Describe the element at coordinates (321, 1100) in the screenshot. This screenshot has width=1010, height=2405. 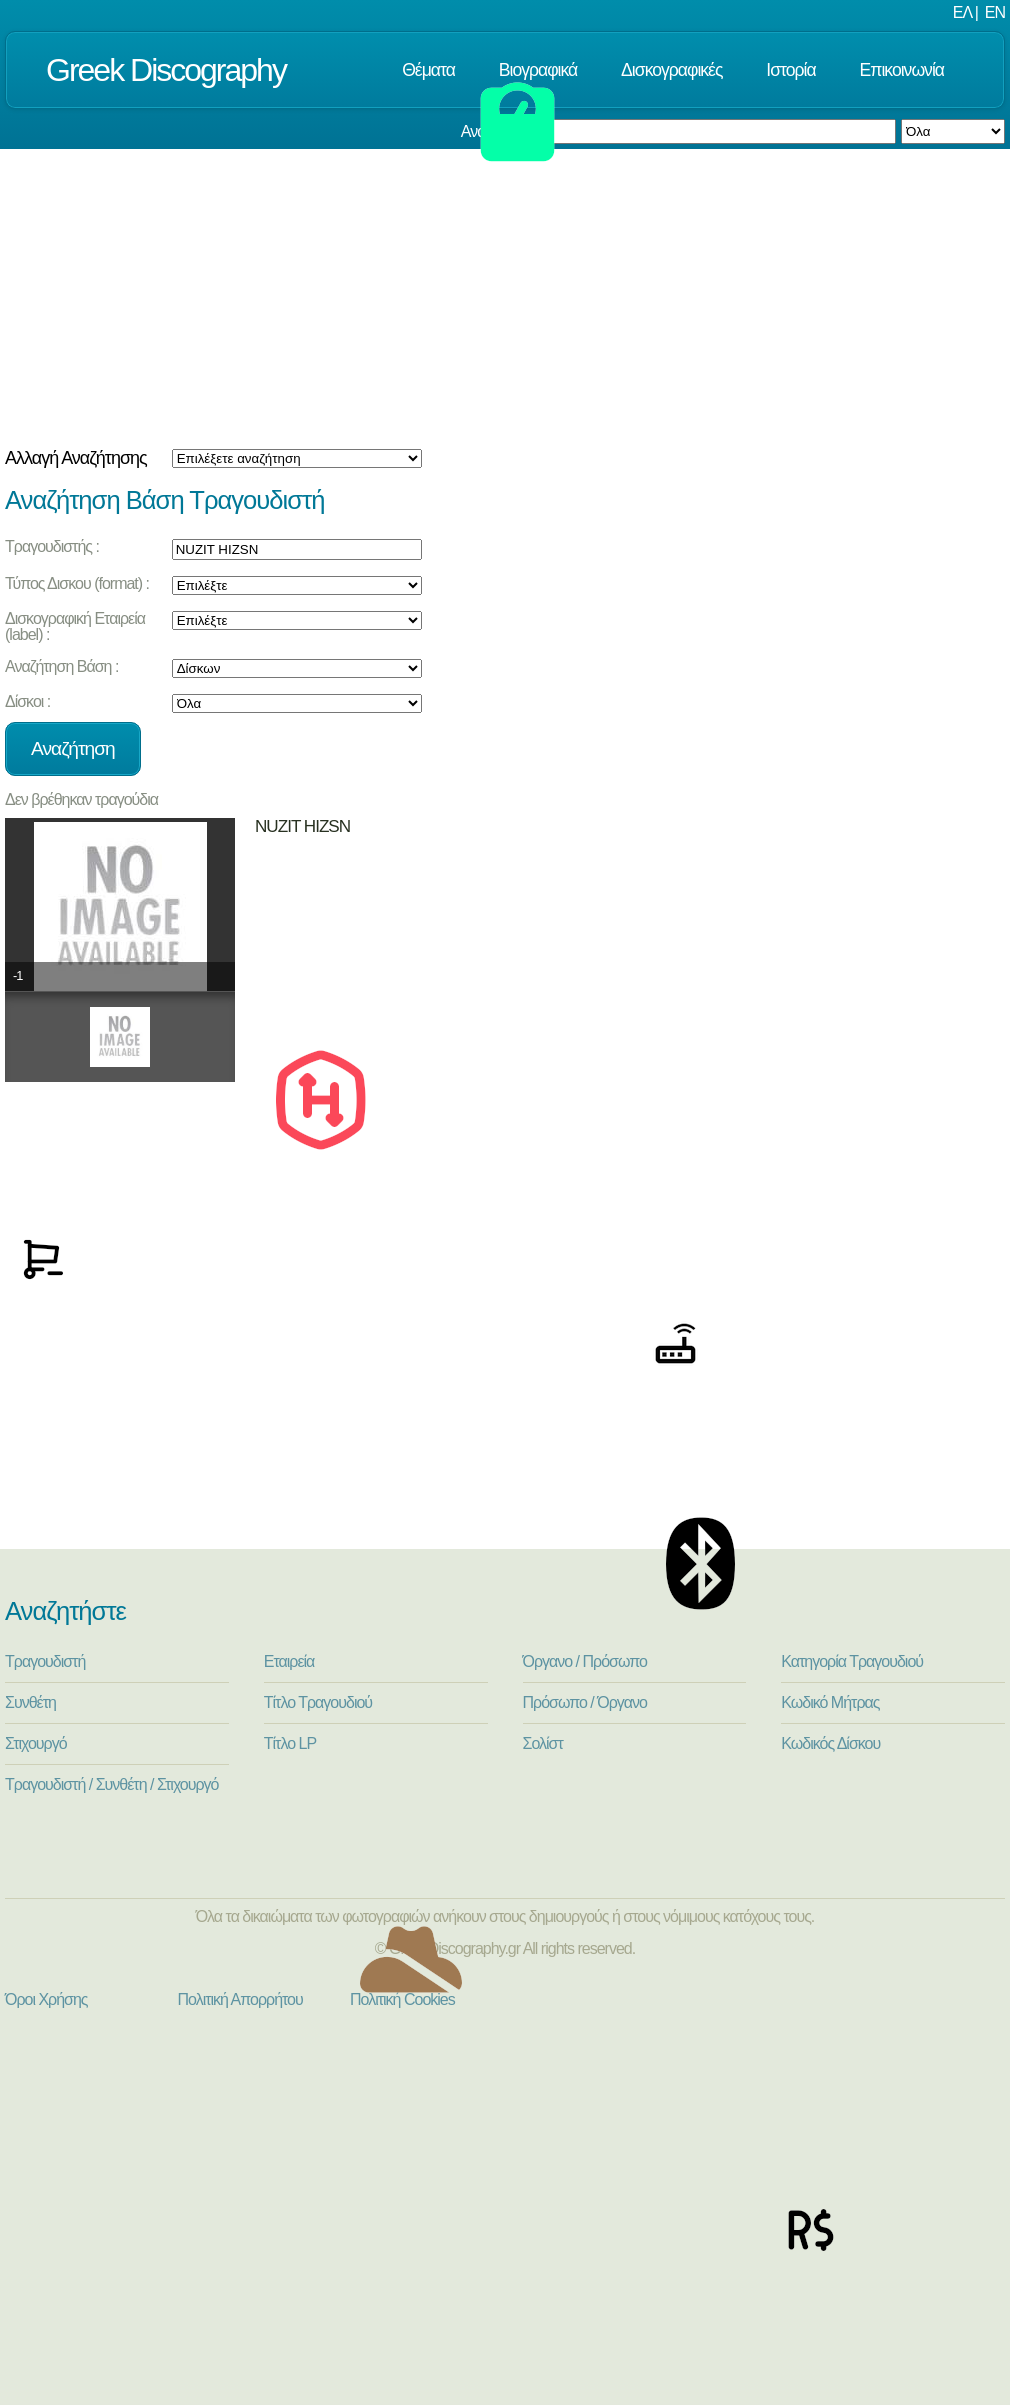
I see `visit HackerRank coding platform` at that location.